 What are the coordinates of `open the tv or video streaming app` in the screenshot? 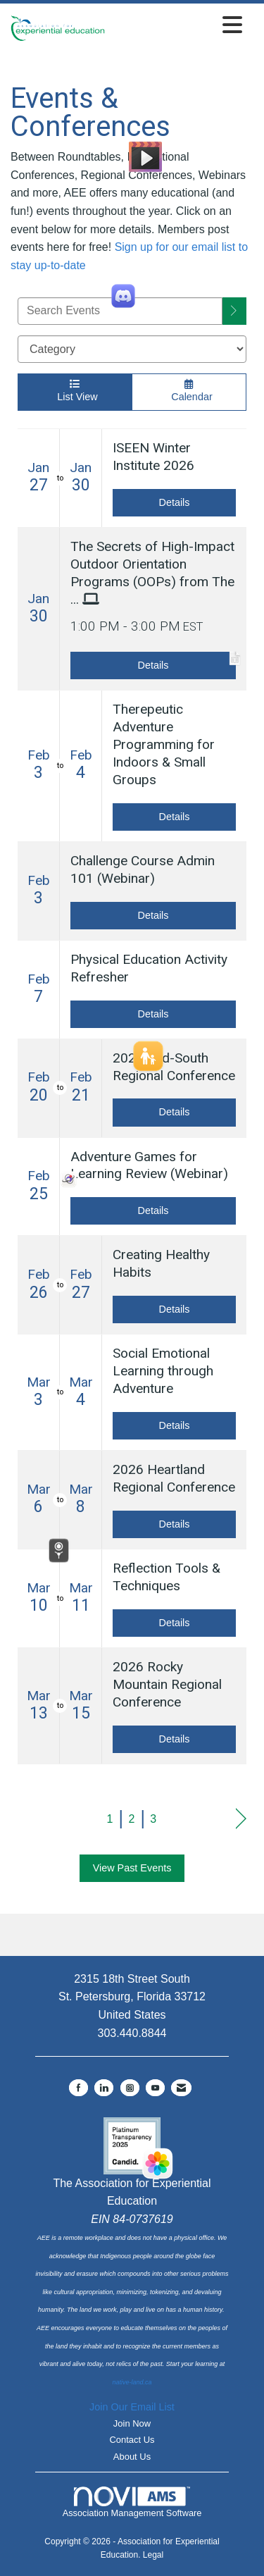 It's located at (145, 156).